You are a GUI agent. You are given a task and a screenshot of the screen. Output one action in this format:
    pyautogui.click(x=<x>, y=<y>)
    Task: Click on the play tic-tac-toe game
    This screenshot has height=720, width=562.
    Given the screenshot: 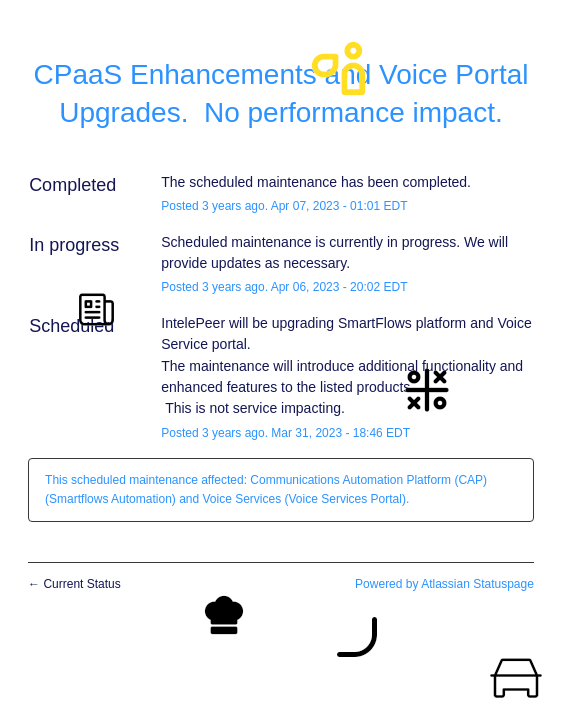 What is the action you would take?
    pyautogui.click(x=427, y=390)
    